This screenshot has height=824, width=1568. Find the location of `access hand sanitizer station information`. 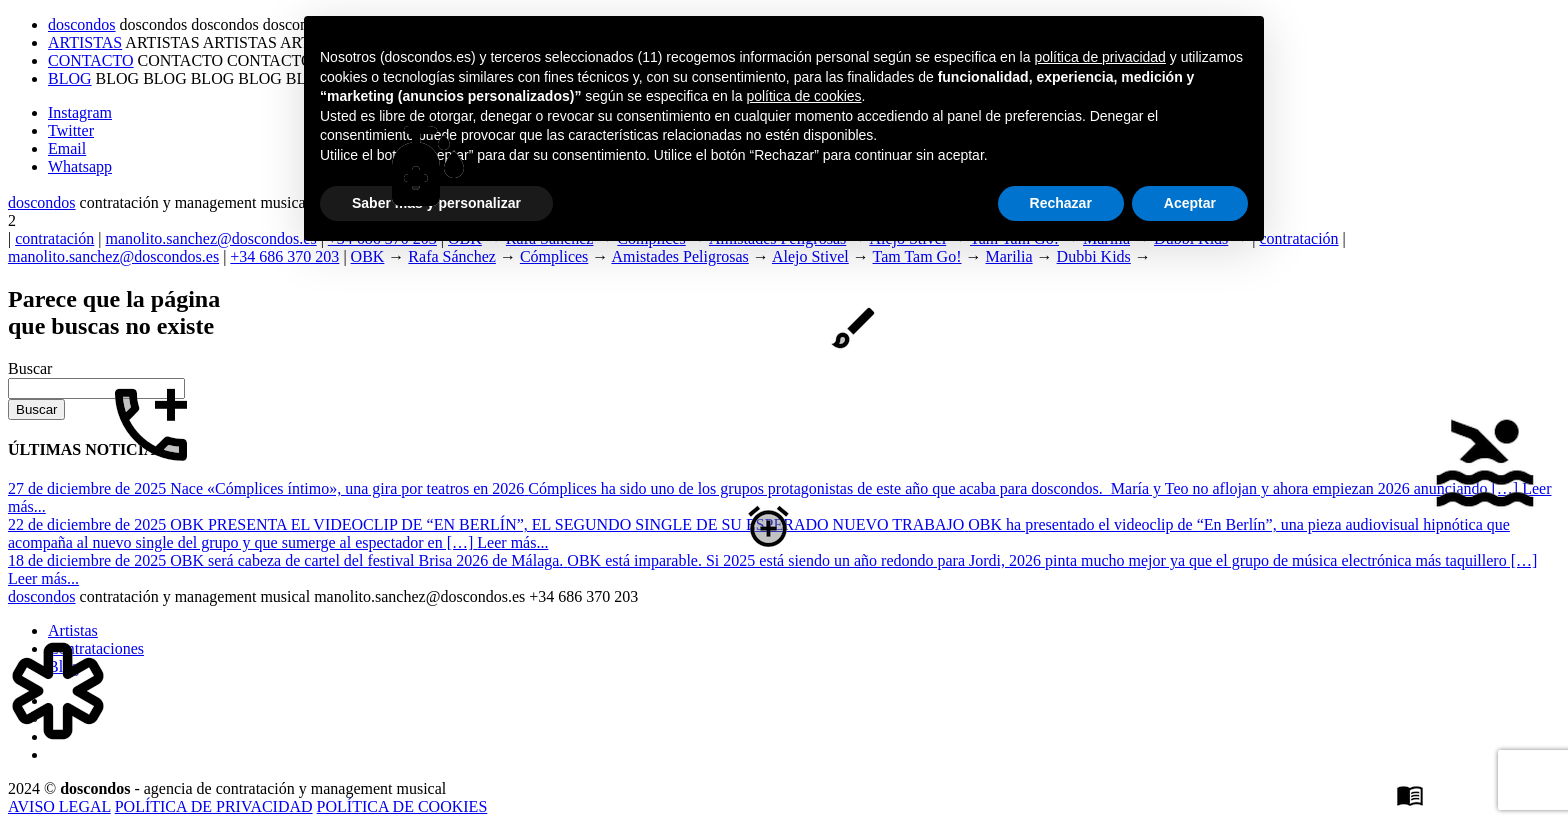

access hand sanitizer station information is located at coordinates (424, 166).